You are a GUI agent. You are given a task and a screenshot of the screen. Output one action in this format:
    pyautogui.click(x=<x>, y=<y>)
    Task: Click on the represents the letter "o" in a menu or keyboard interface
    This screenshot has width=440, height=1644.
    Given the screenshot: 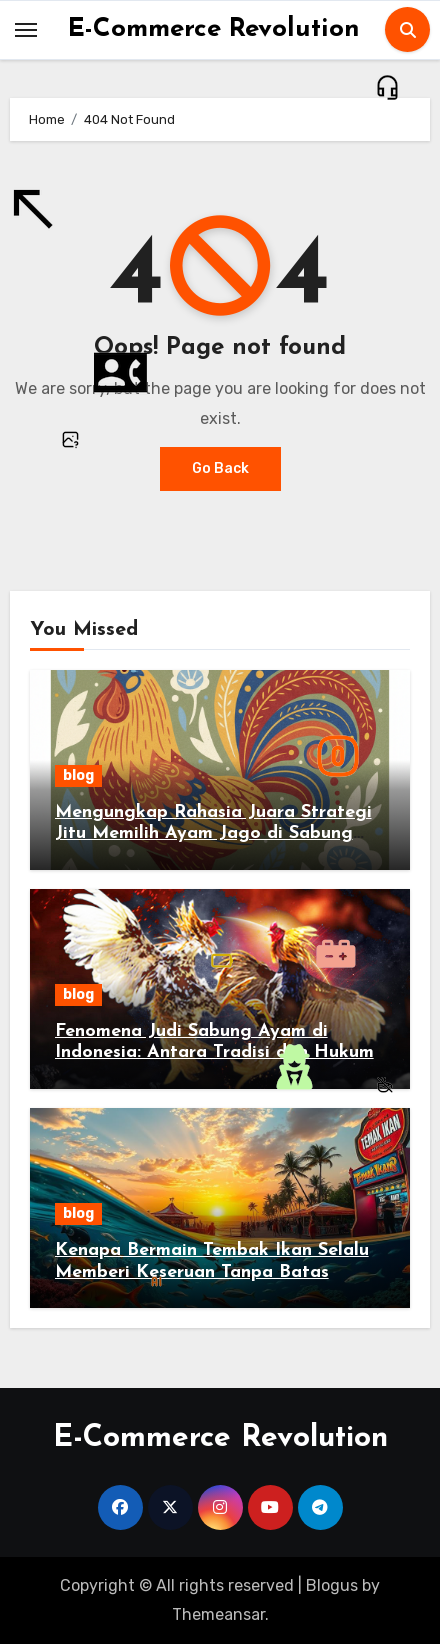 What is the action you would take?
    pyautogui.click(x=338, y=756)
    